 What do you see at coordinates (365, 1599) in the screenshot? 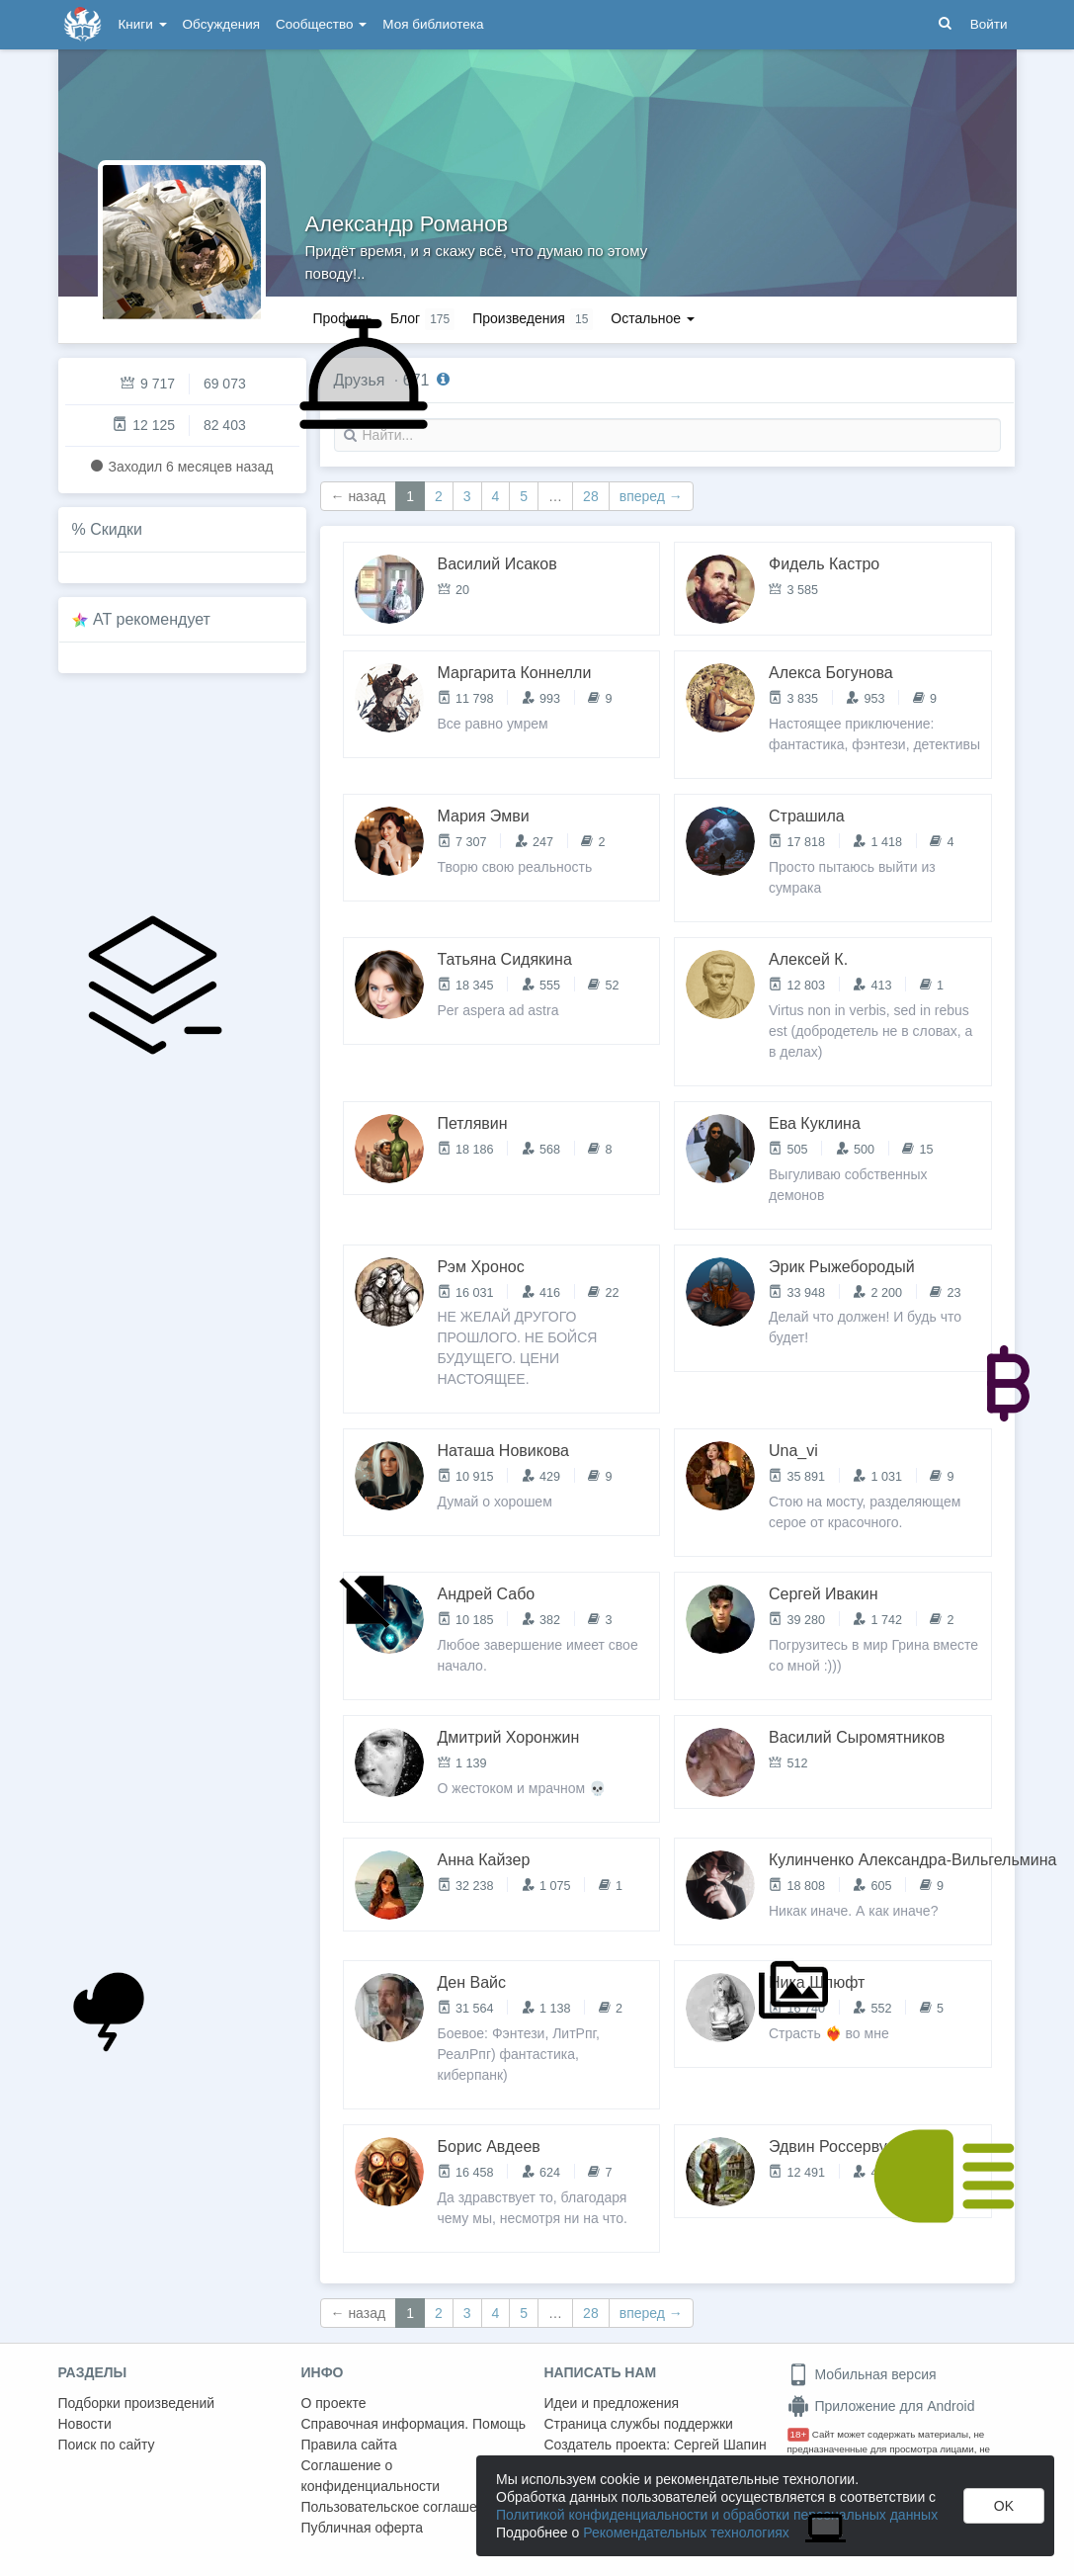
I see `no sim card detected` at bounding box center [365, 1599].